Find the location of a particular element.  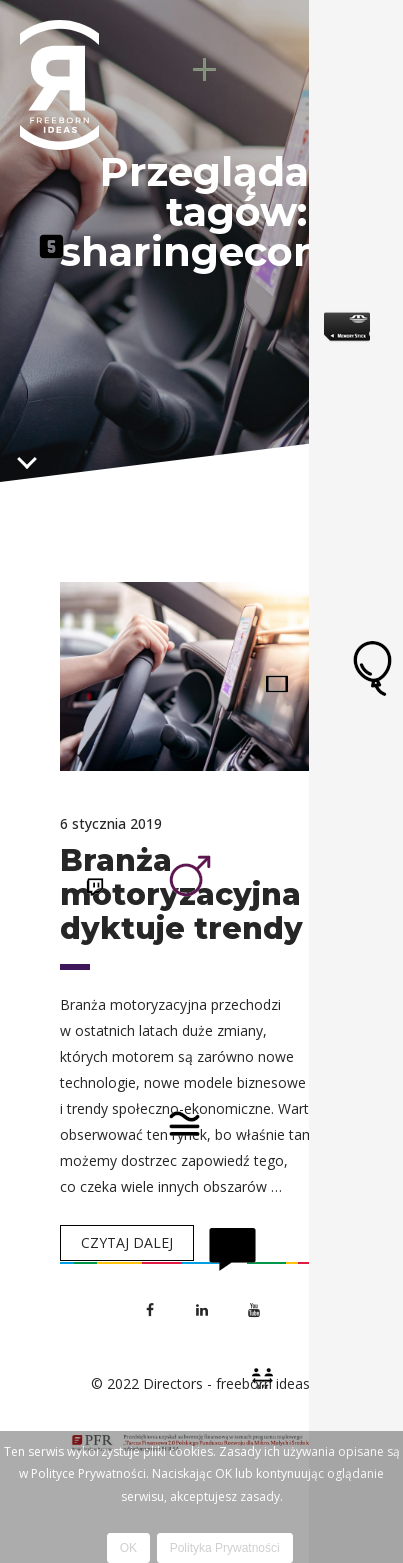

select male gender option is located at coordinates (190, 876).